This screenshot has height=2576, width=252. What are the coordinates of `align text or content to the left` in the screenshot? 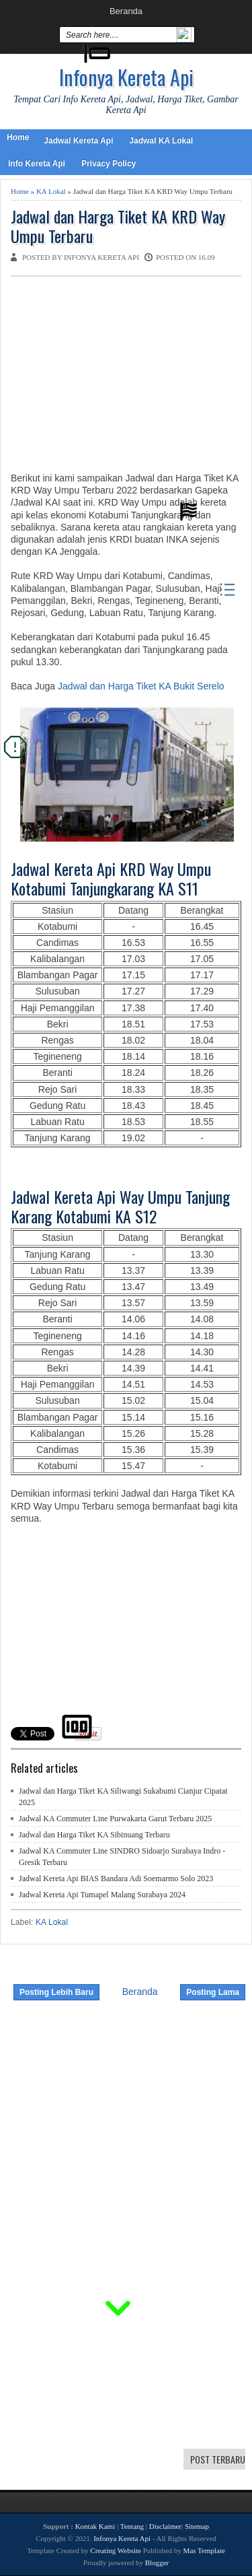 It's located at (97, 53).